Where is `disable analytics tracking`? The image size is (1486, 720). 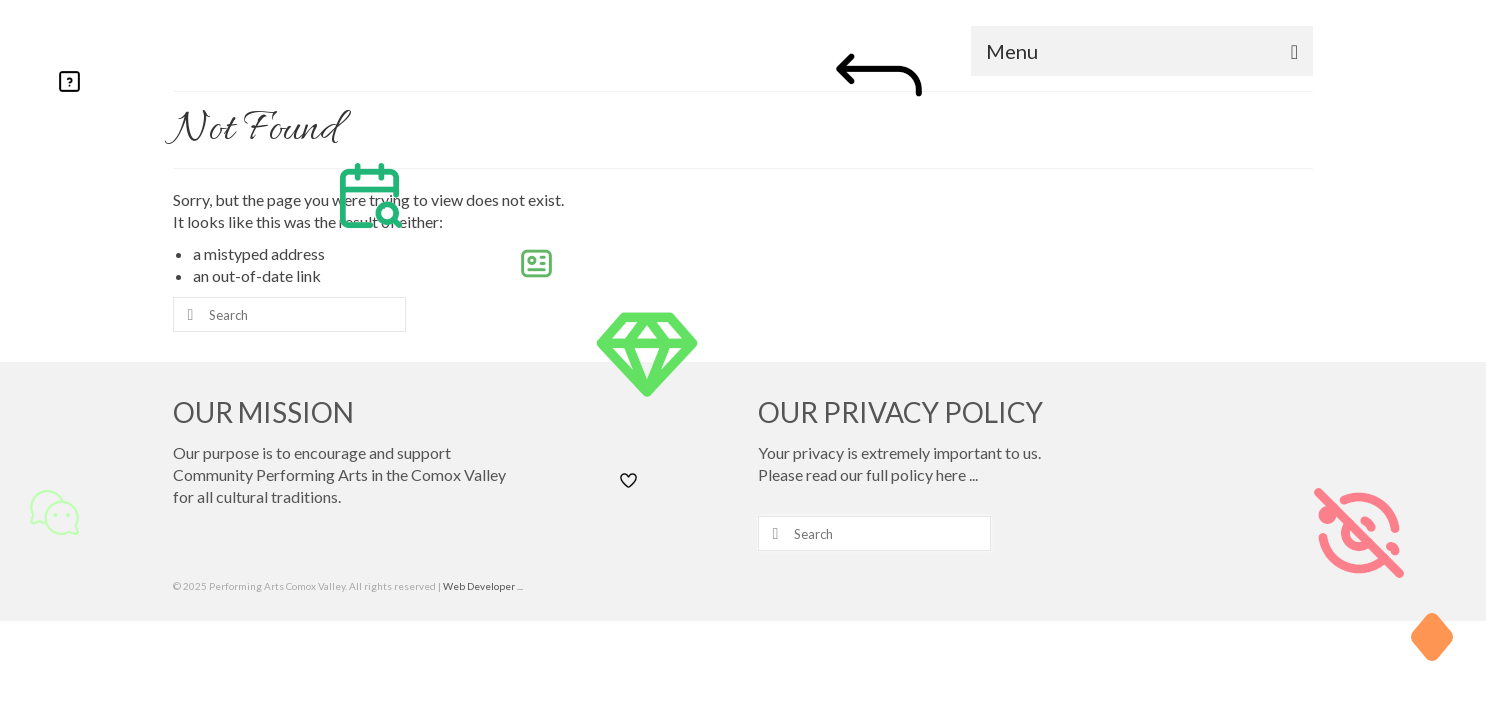
disable analytics tracking is located at coordinates (1359, 533).